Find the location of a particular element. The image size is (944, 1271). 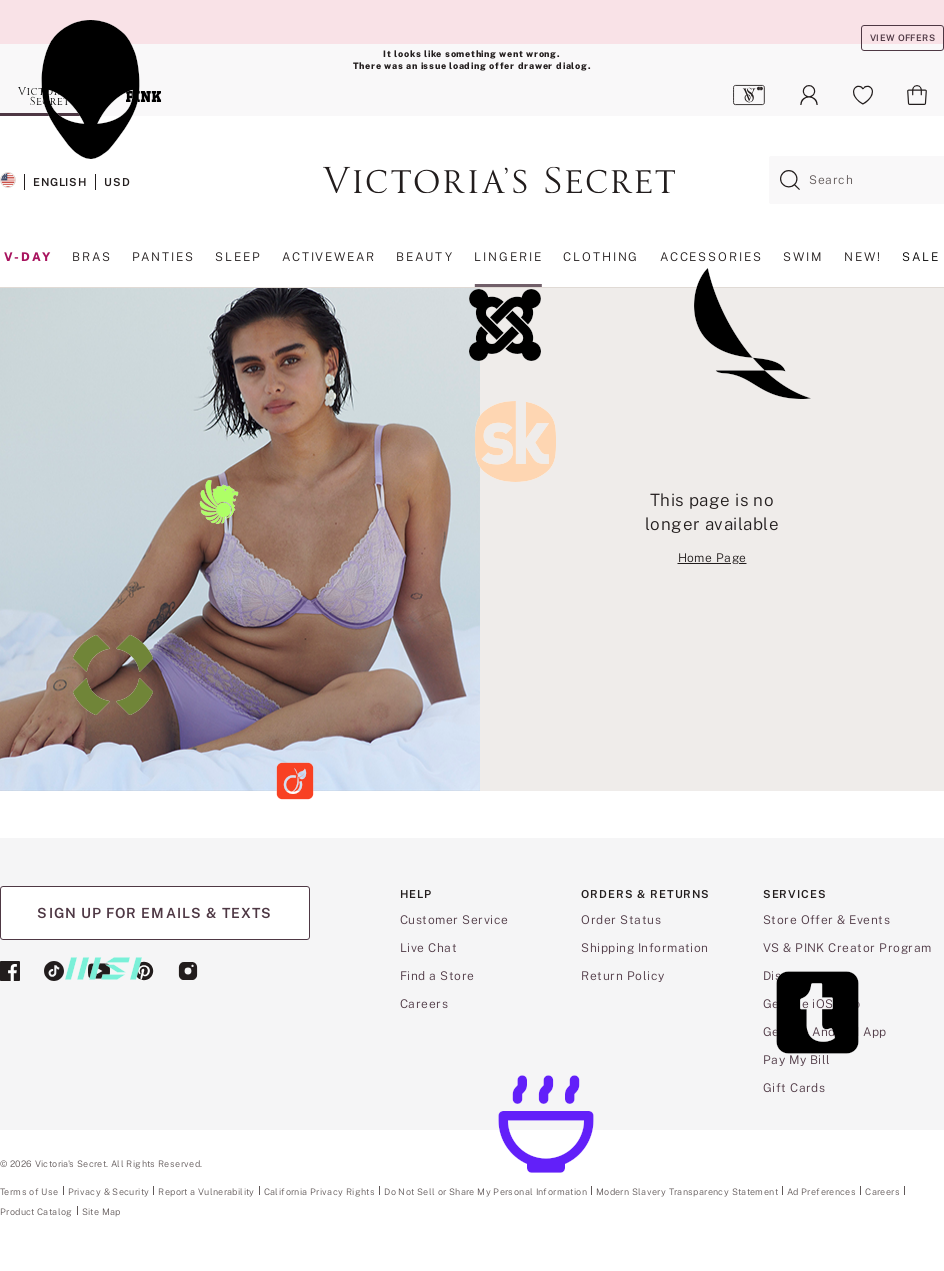

Alienware brand logo is located at coordinates (90, 89).